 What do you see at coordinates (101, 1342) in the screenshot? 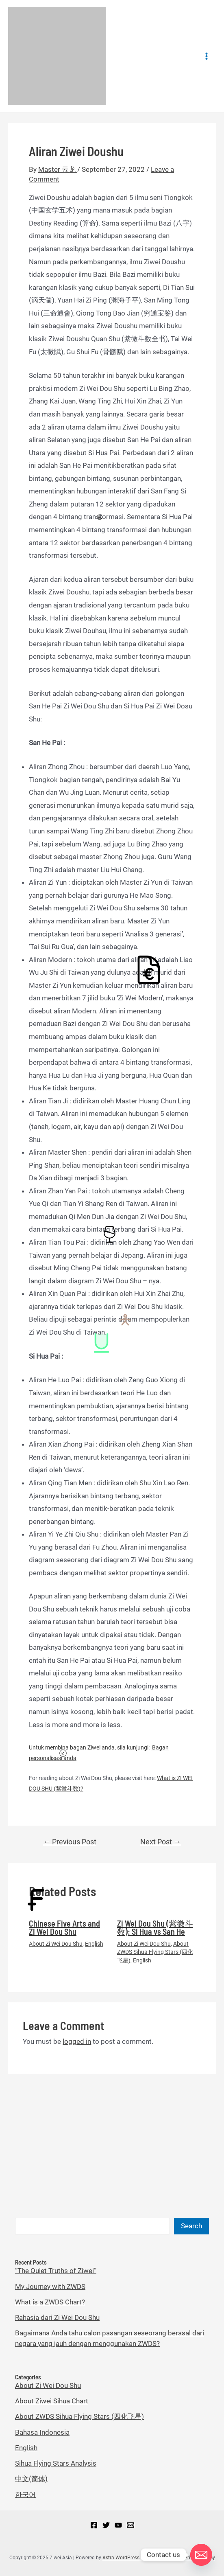
I see `apply underline formatting to selected text` at bounding box center [101, 1342].